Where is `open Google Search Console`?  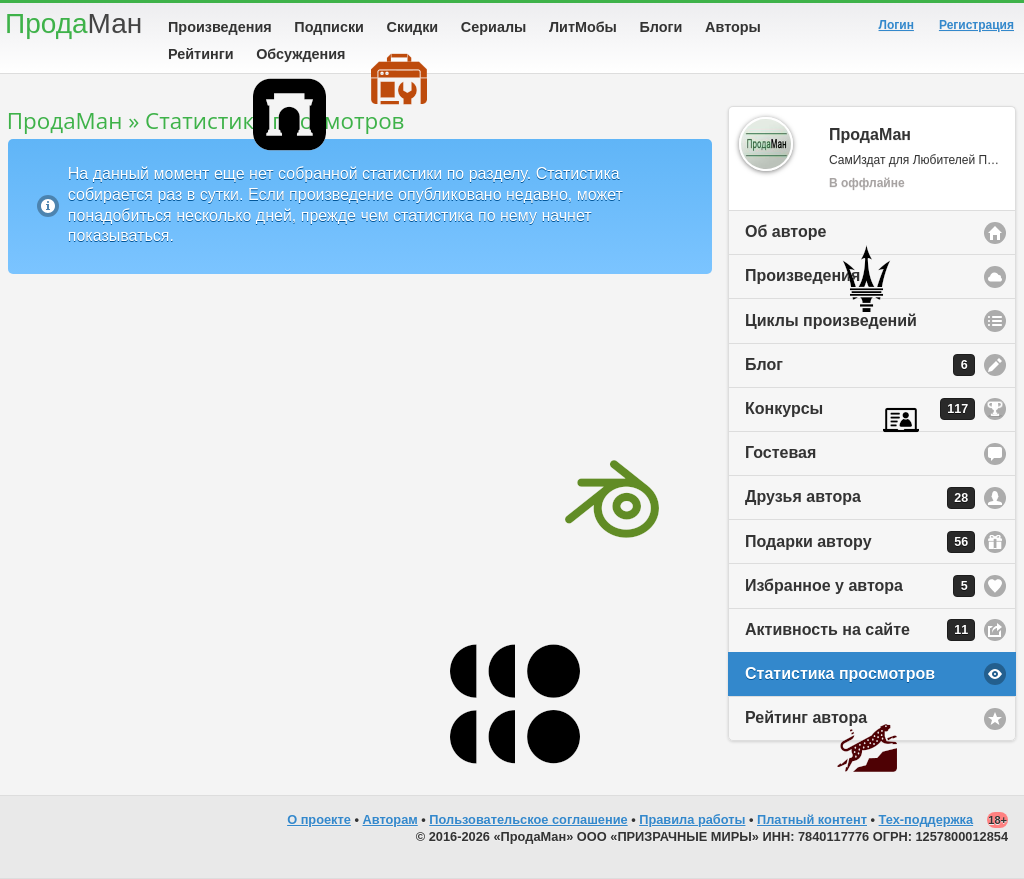 open Google Search Console is located at coordinates (399, 79).